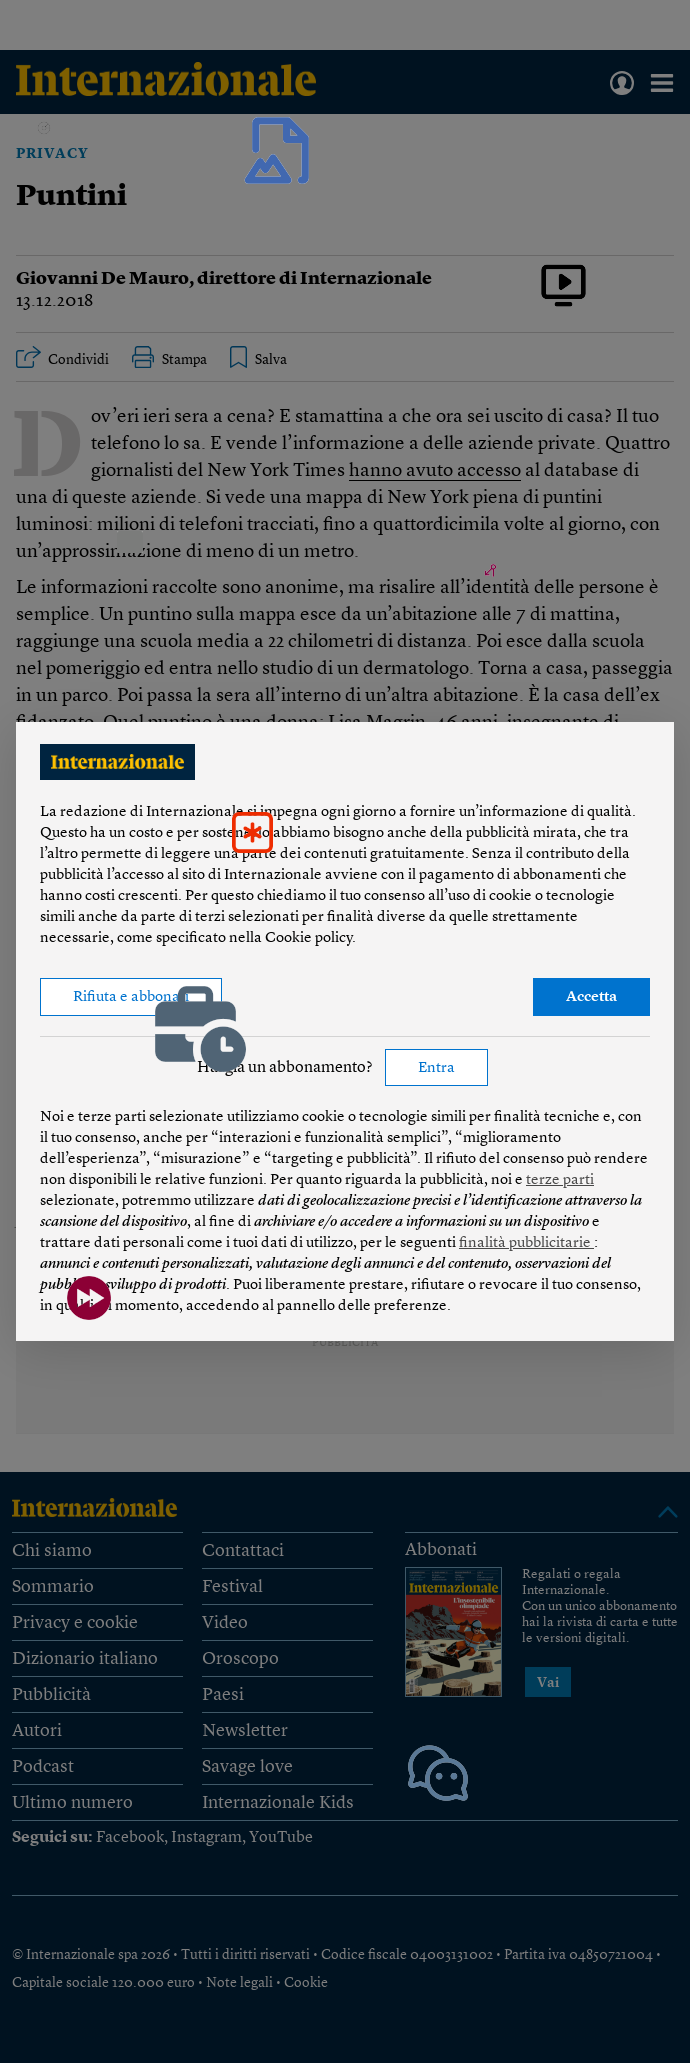 Image resolution: width=690 pixels, height=2063 pixels. Describe the element at coordinates (44, 128) in the screenshot. I see `play or access media disc content` at that location.